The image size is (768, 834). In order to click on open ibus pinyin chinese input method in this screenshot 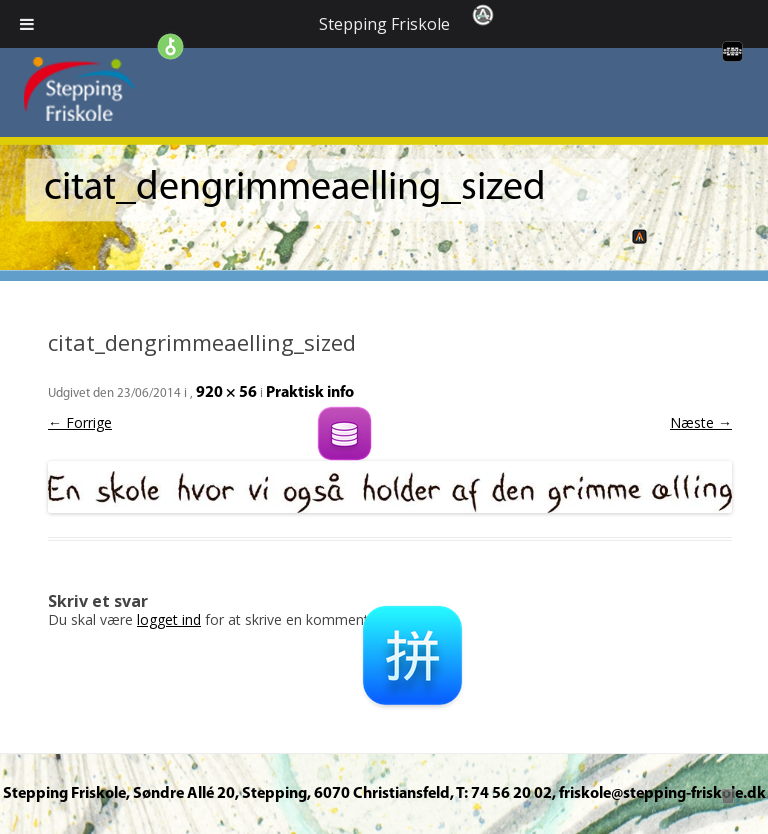, I will do `click(412, 655)`.